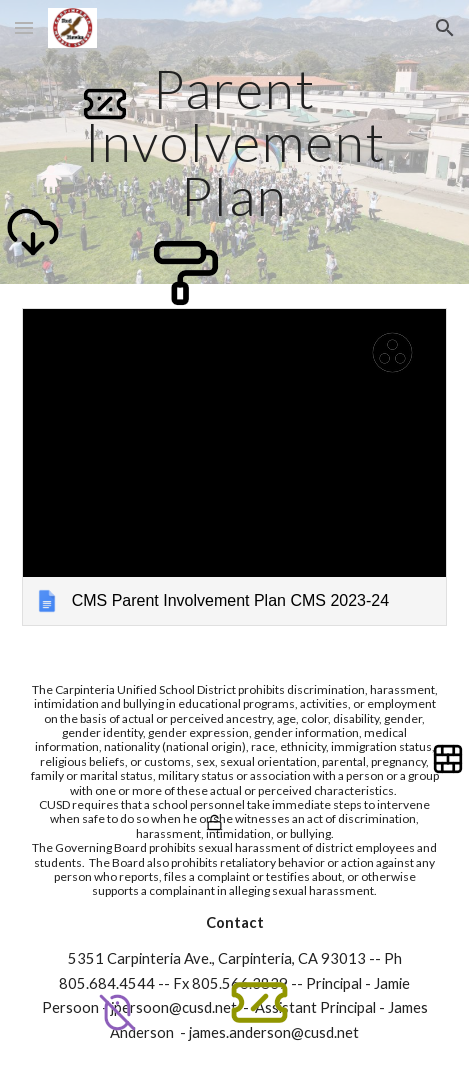  Describe the element at coordinates (448, 759) in the screenshot. I see `indicates a firewall or security barrier` at that location.